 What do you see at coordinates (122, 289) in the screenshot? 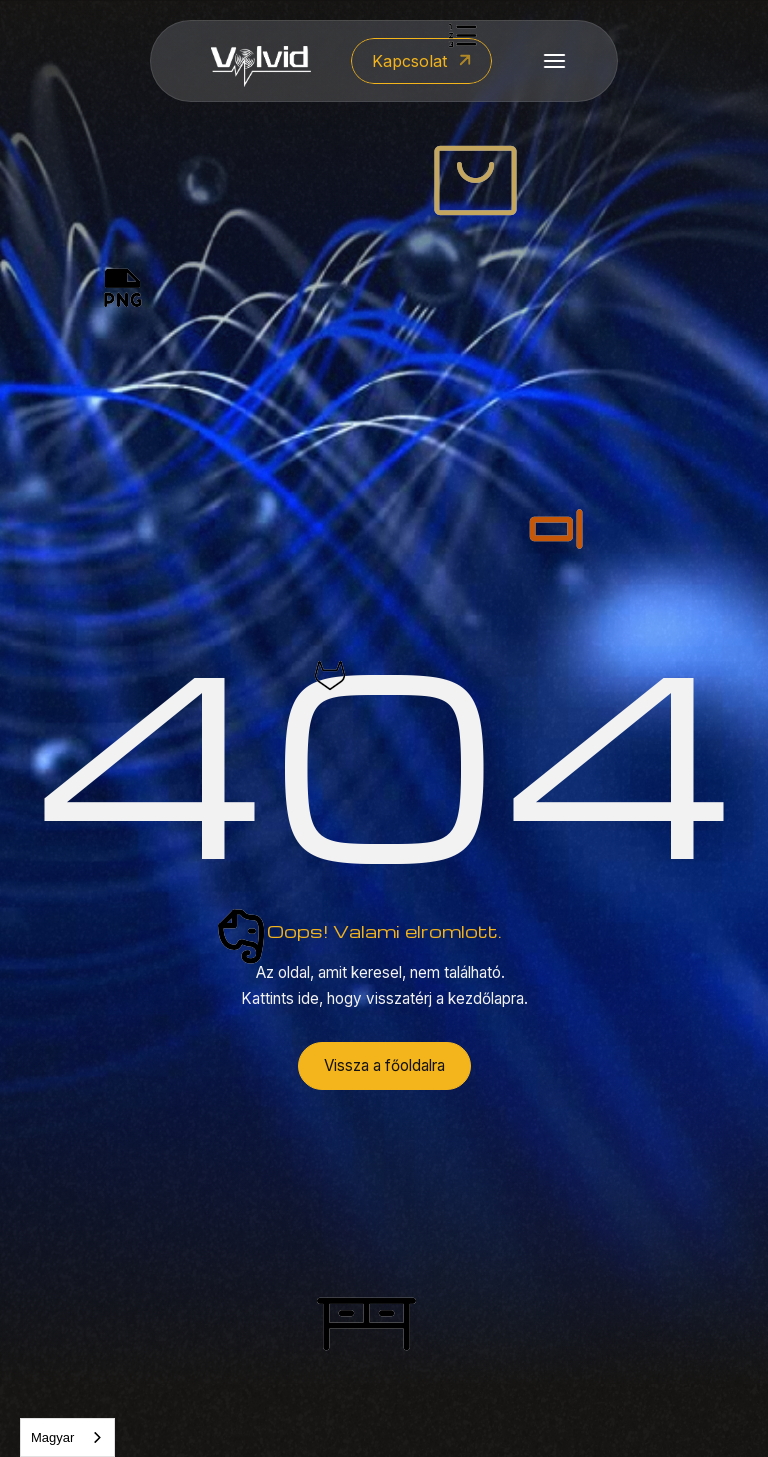
I see `indicates a PNG image file` at bounding box center [122, 289].